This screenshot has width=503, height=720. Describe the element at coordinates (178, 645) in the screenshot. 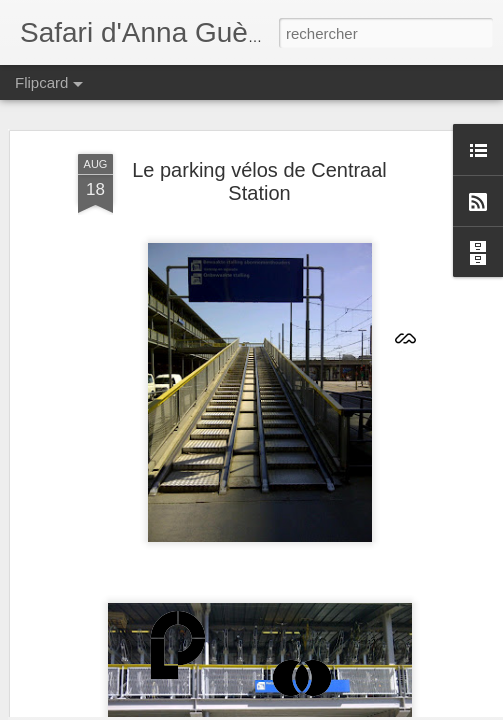

I see `open passport app` at that location.